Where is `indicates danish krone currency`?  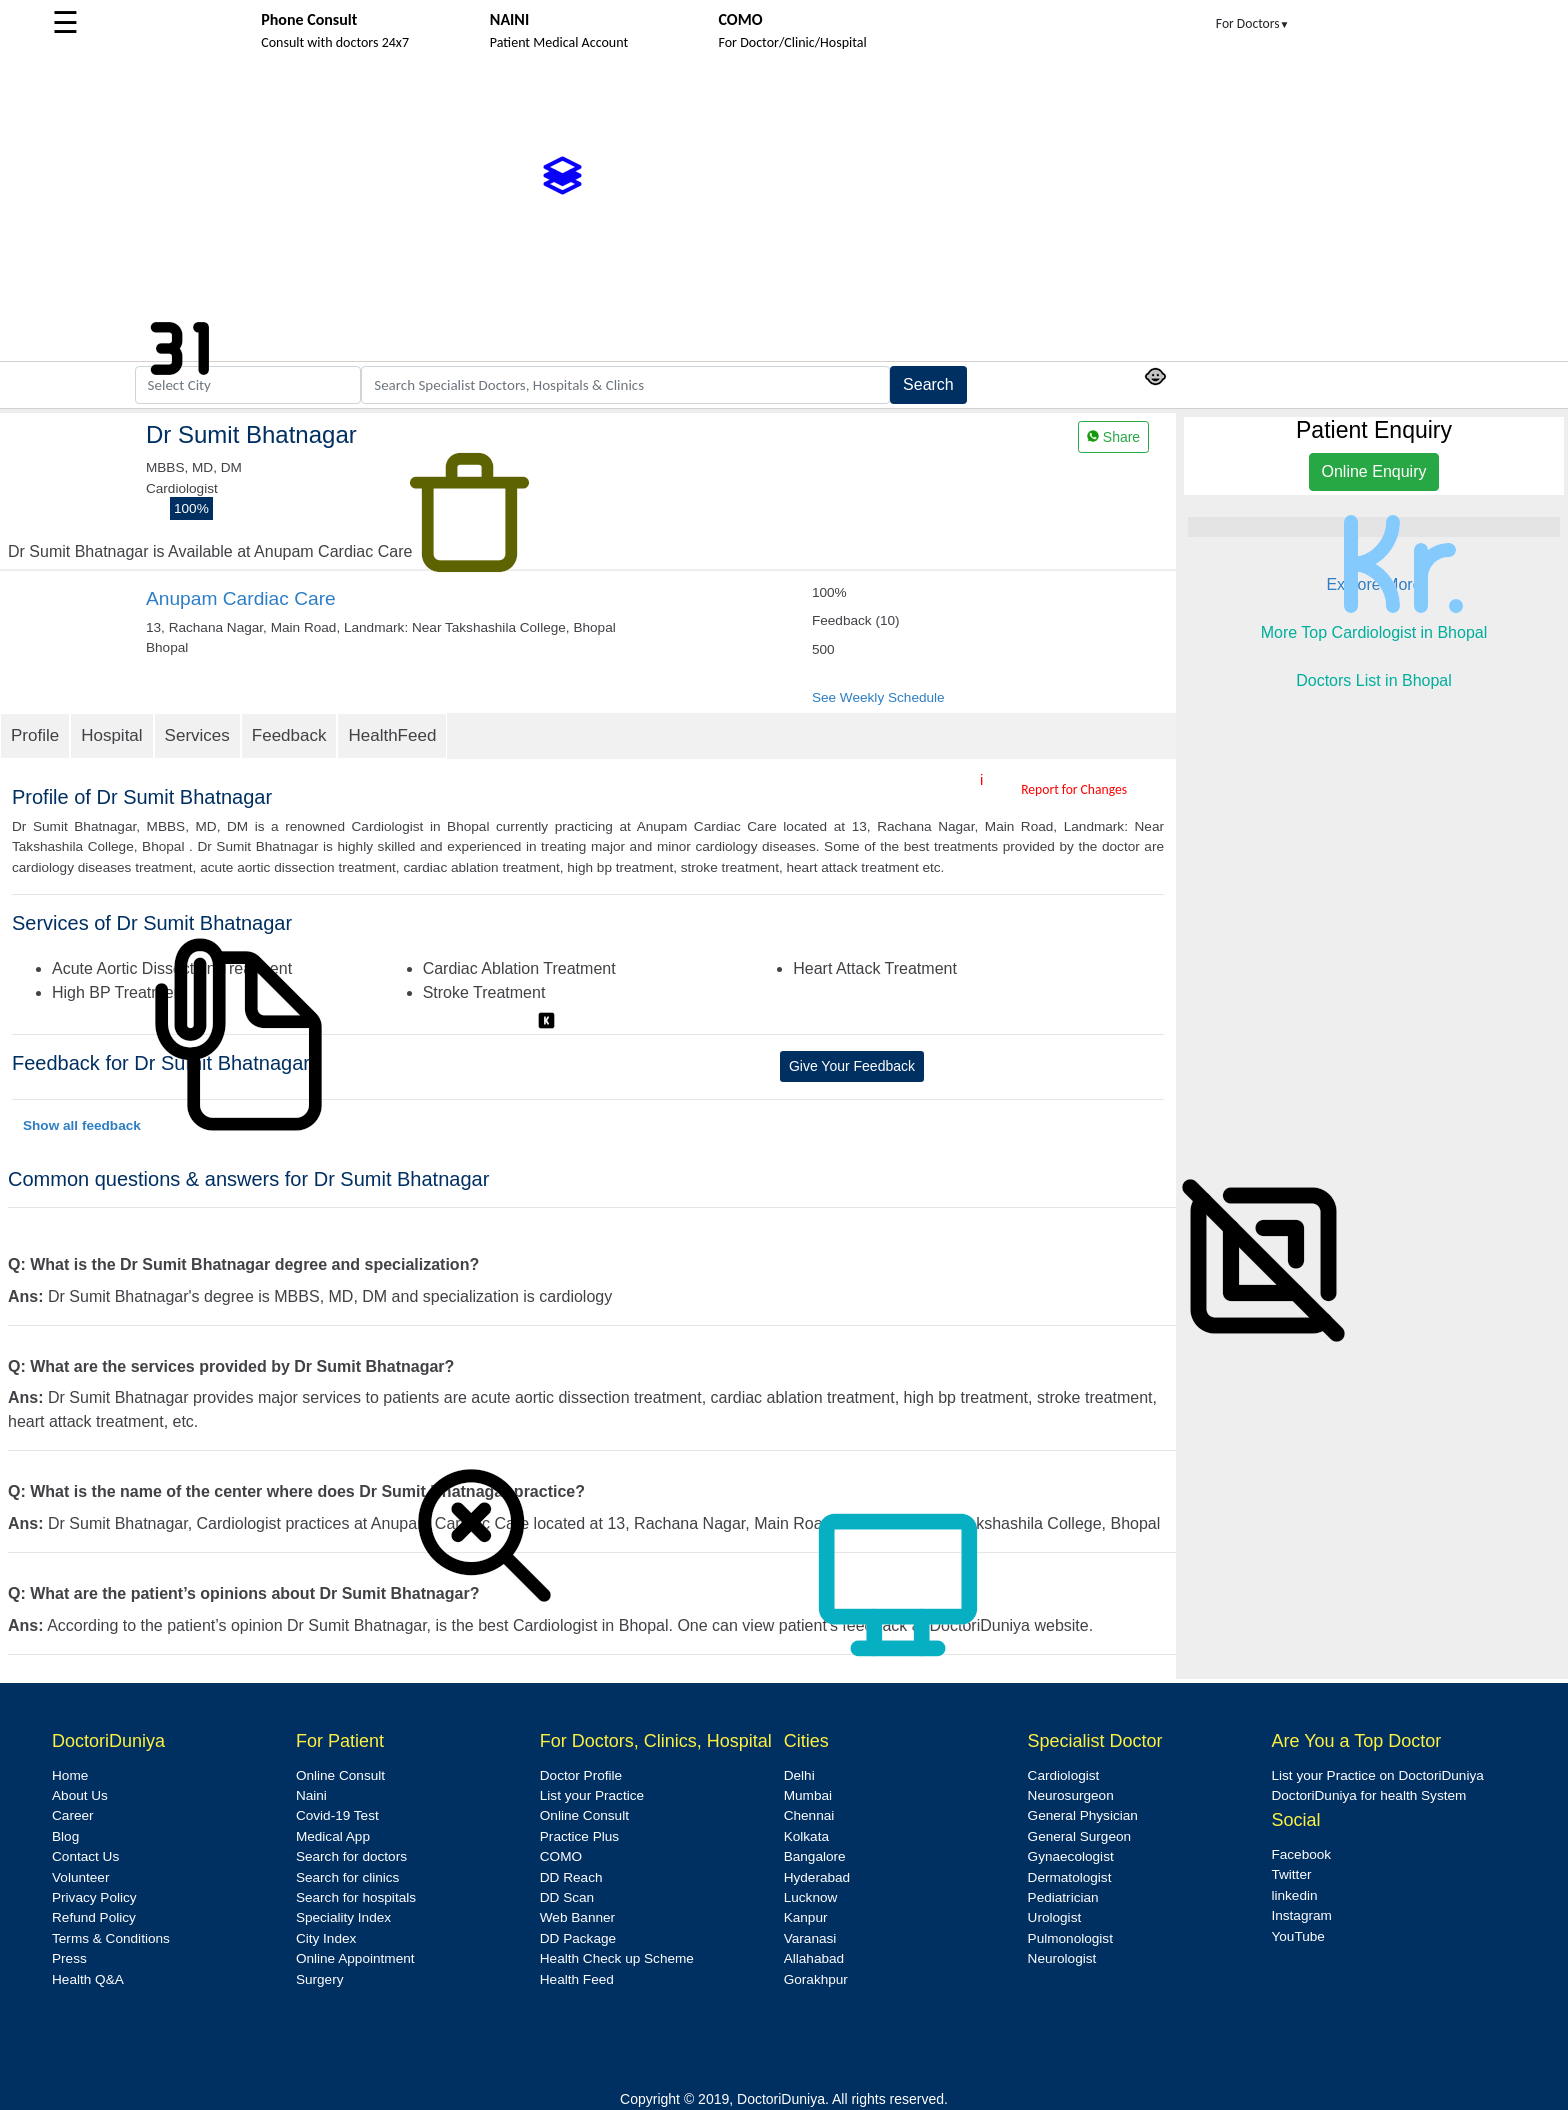
indicates danish krone currency is located at coordinates (1400, 564).